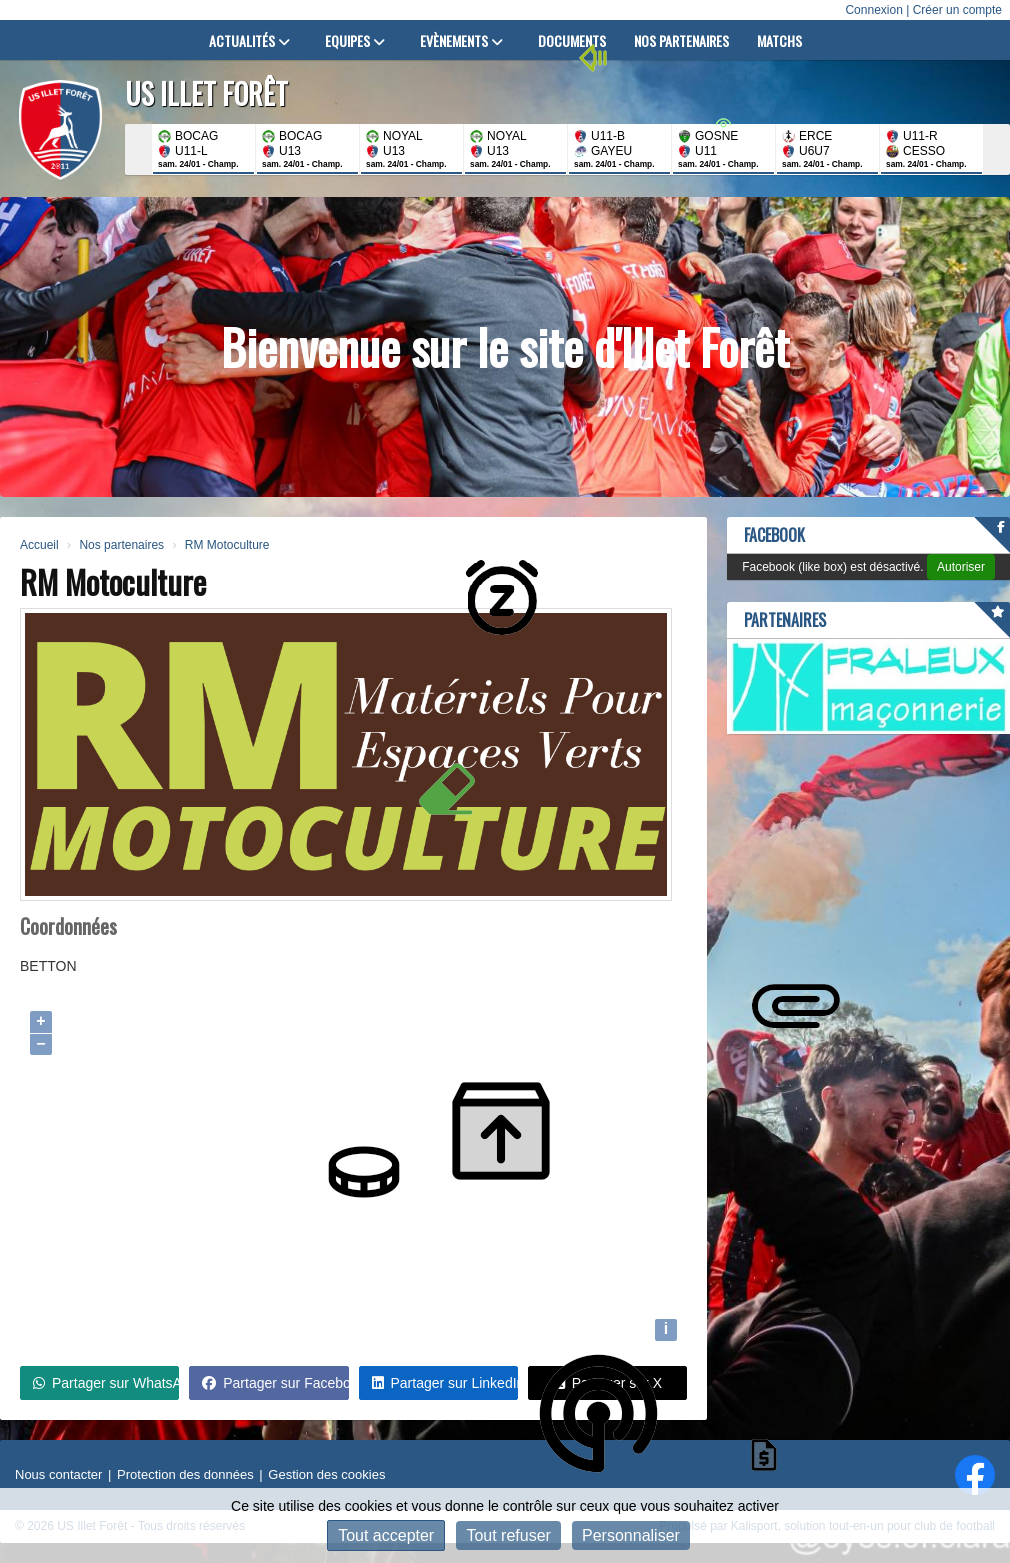 This screenshot has height=1563, width=1010. I want to click on snooze an alarm or reminder, so click(502, 597).